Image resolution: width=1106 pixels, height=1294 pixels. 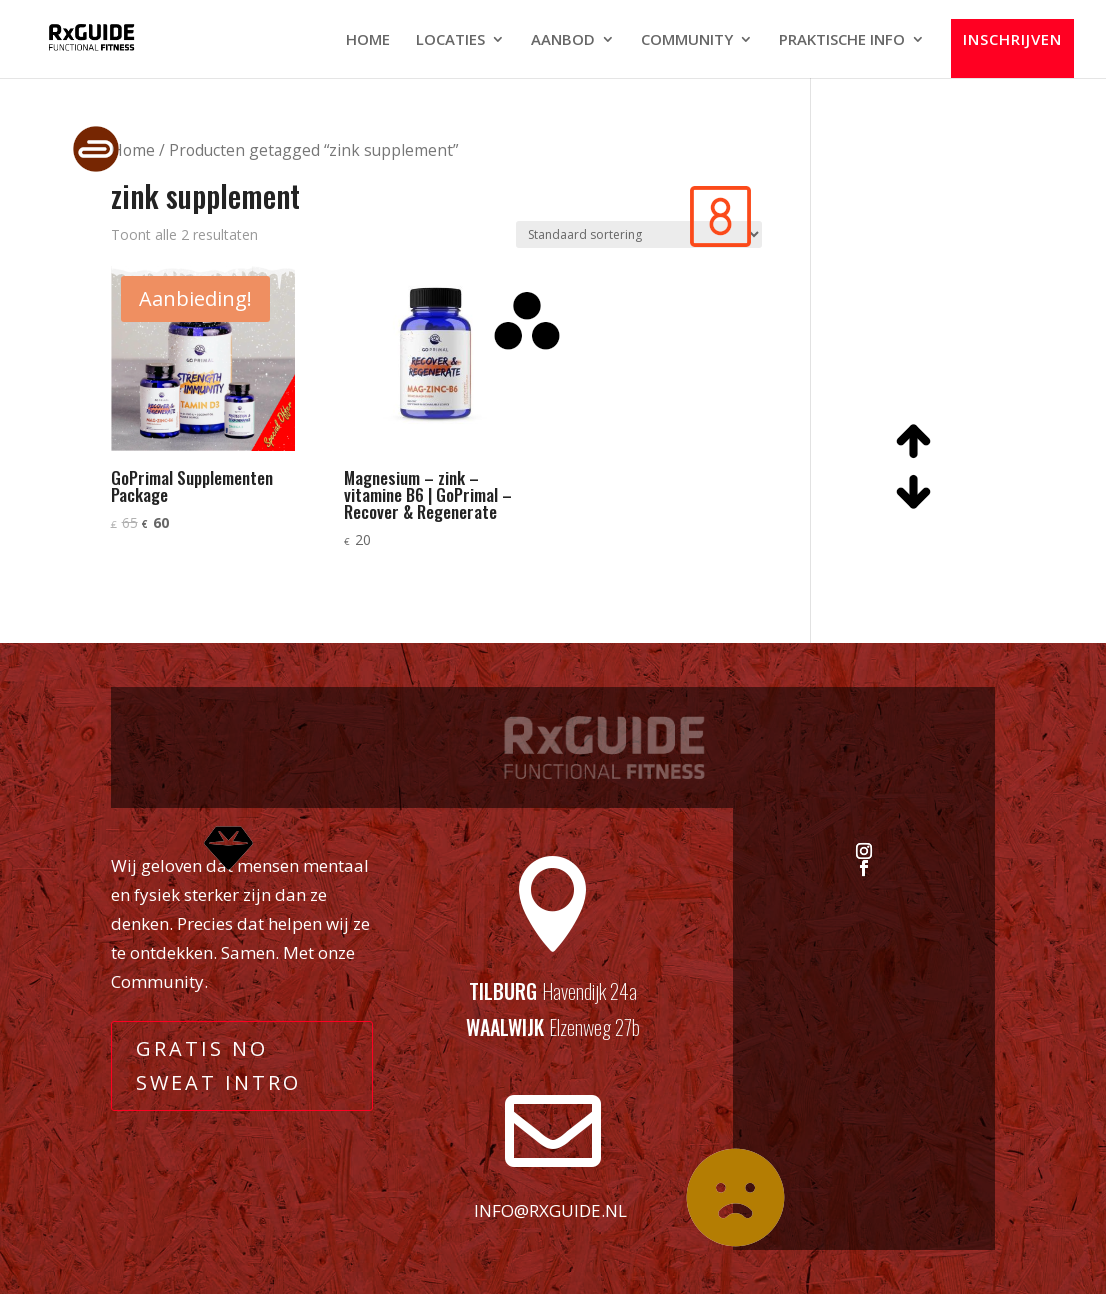 What do you see at coordinates (228, 848) in the screenshot?
I see `indicates premium or valuable content` at bounding box center [228, 848].